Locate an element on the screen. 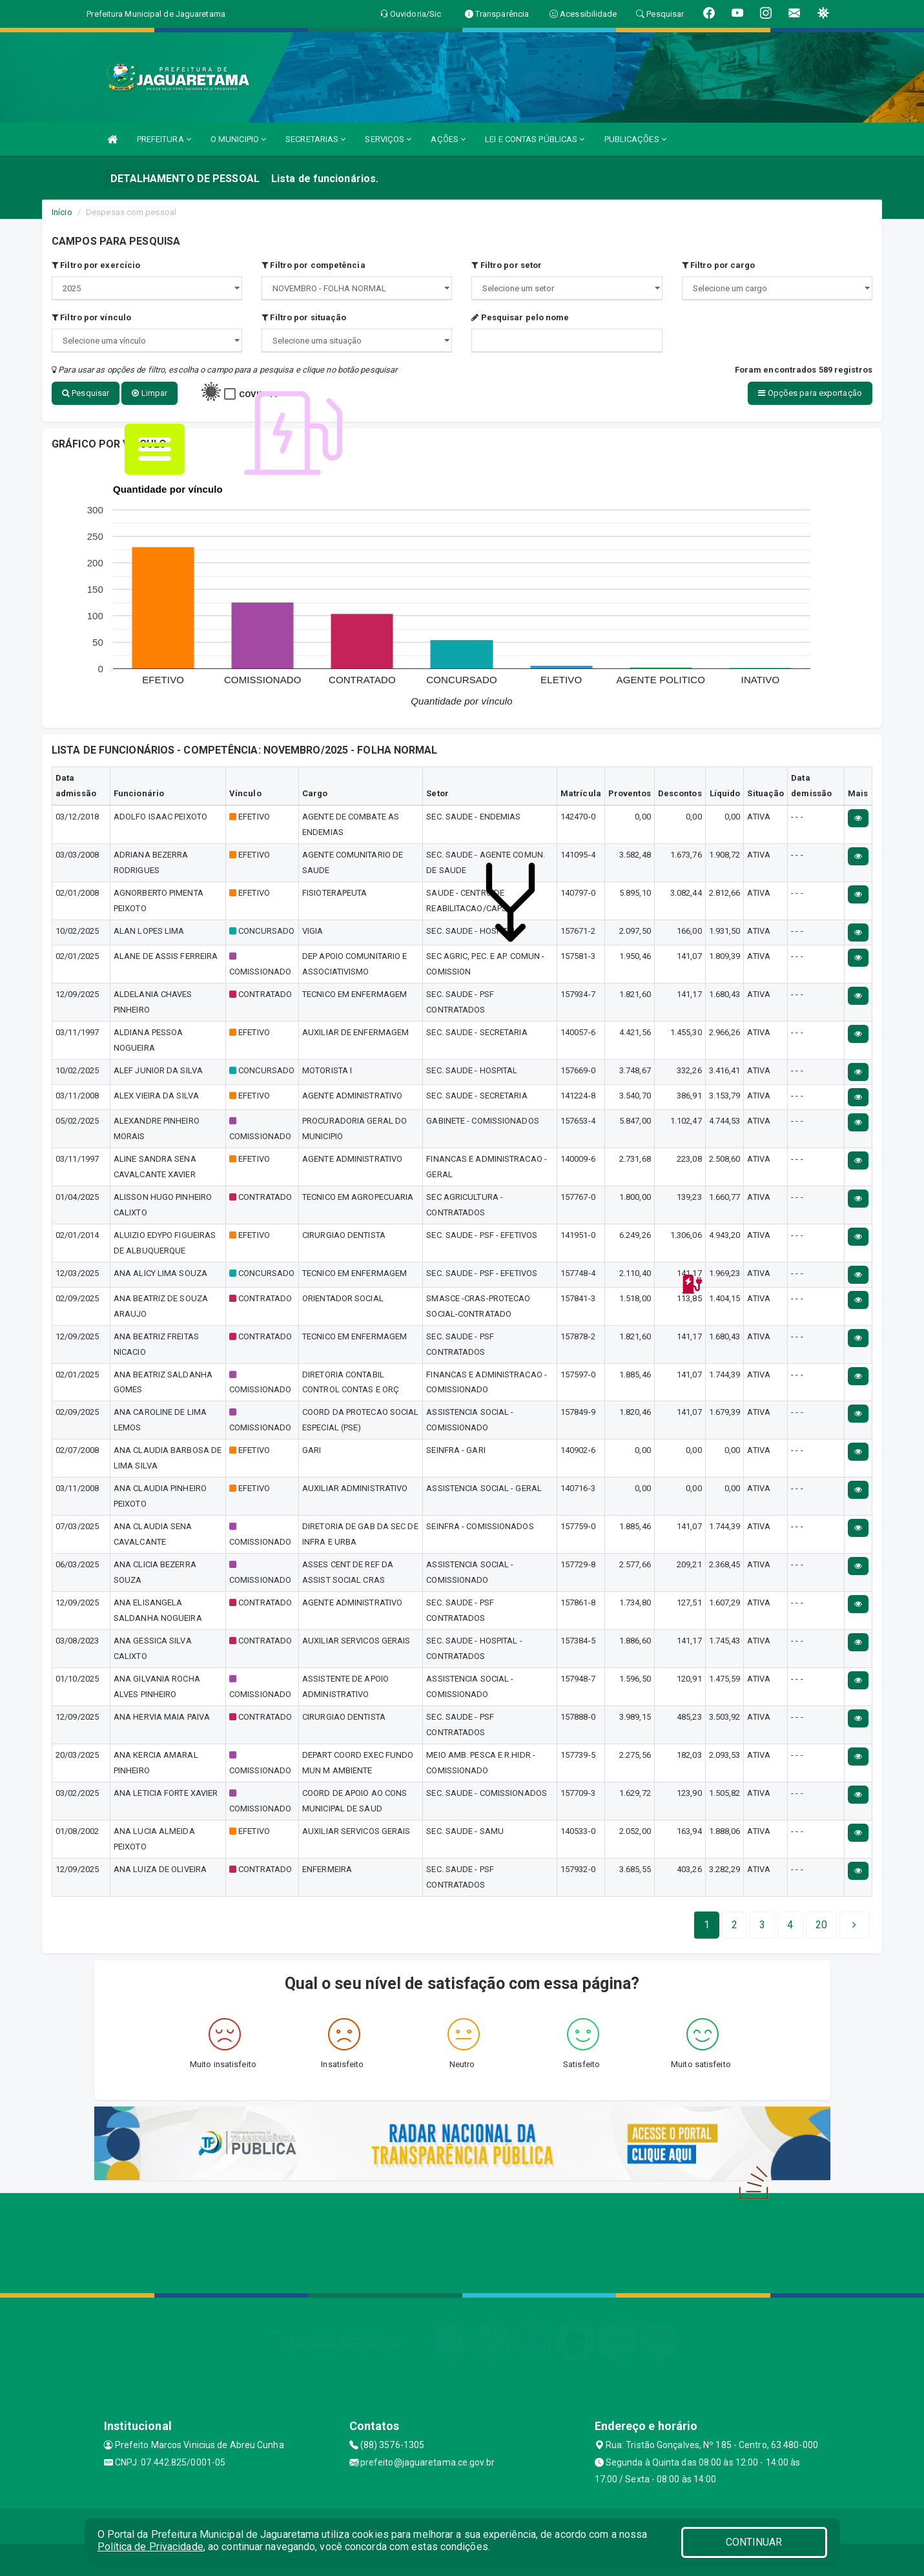 This screenshot has width=924, height=2576. view article or document content is located at coordinates (154, 449).